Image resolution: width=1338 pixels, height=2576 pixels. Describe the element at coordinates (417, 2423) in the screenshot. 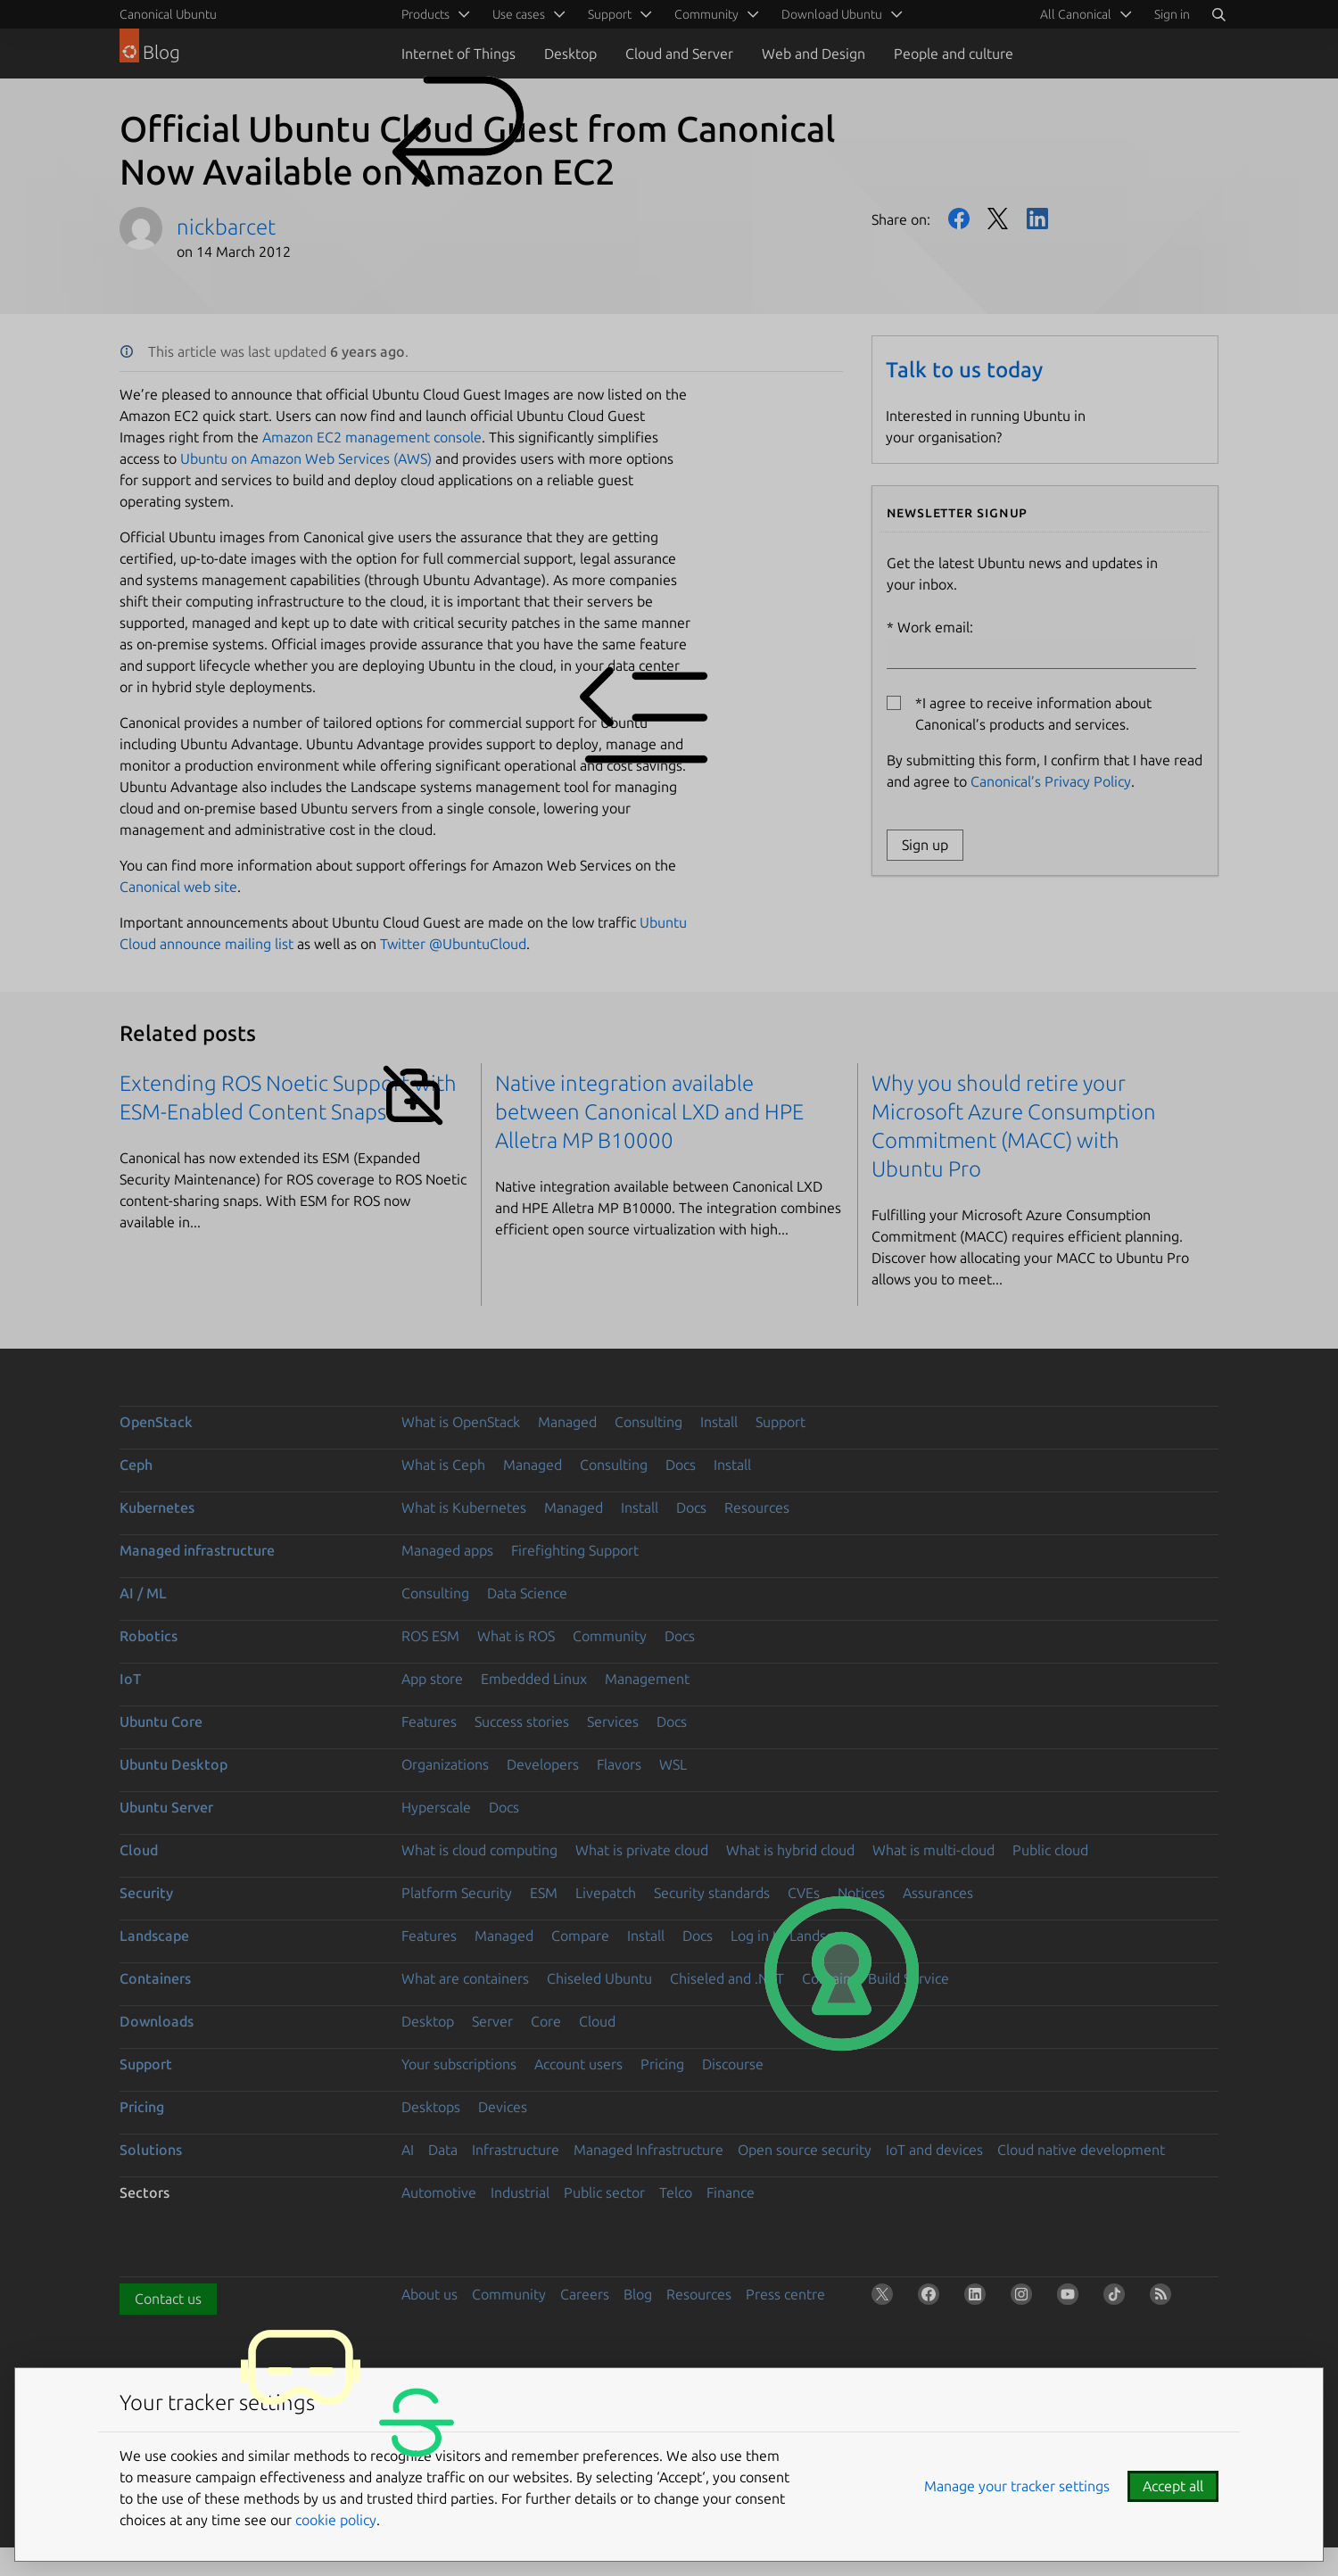

I see `apply strikethrough formatting to selected text` at that location.